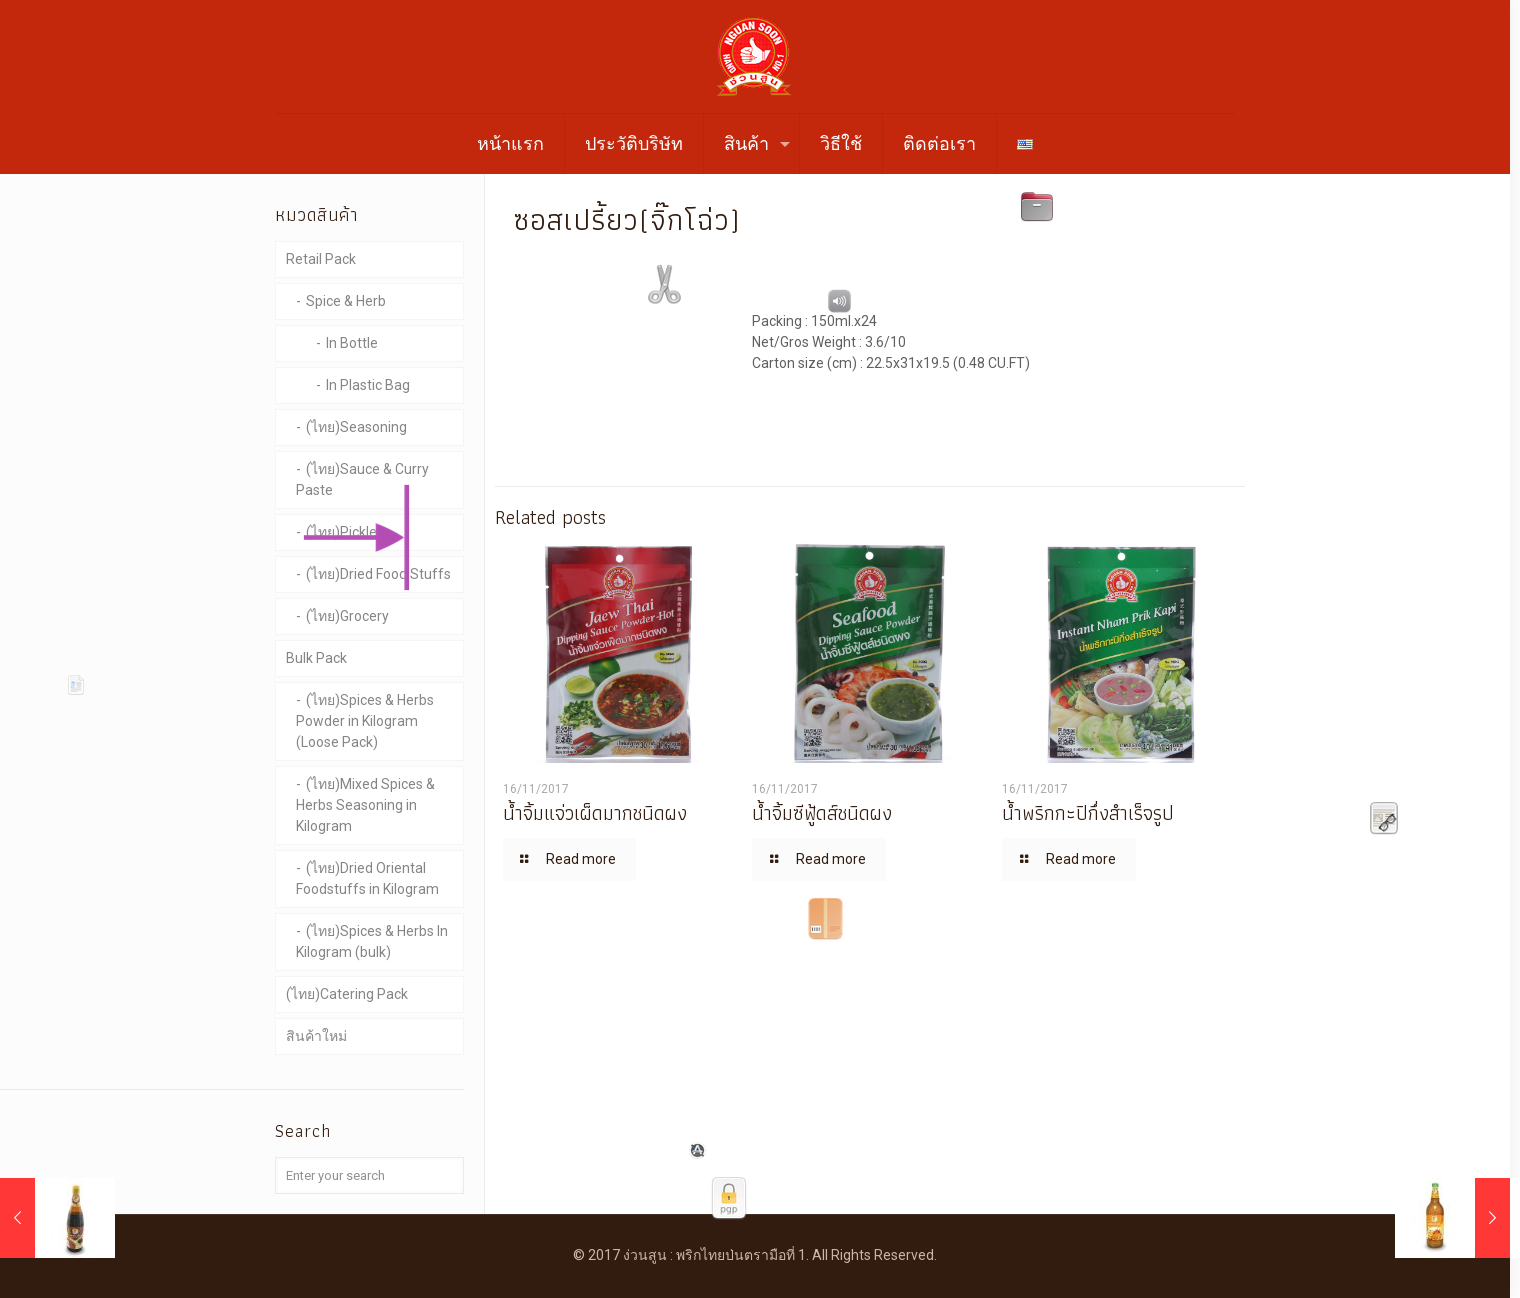 The image size is (1520, 1298). Describe the element at coordinates (1384, 818) in the screenshot. I see `open the documents app` at that location.